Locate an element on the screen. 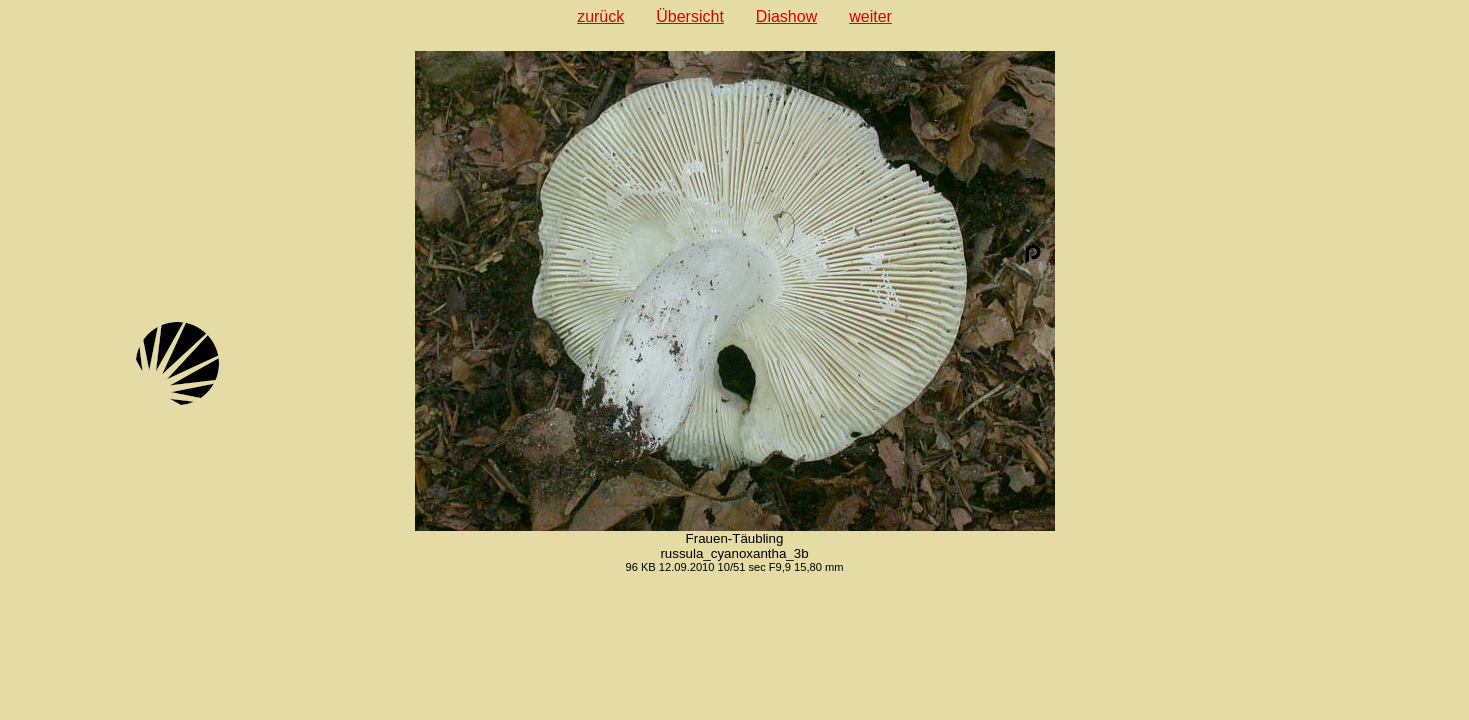  apache solr search platform logo is located at coordinates (177, 363).